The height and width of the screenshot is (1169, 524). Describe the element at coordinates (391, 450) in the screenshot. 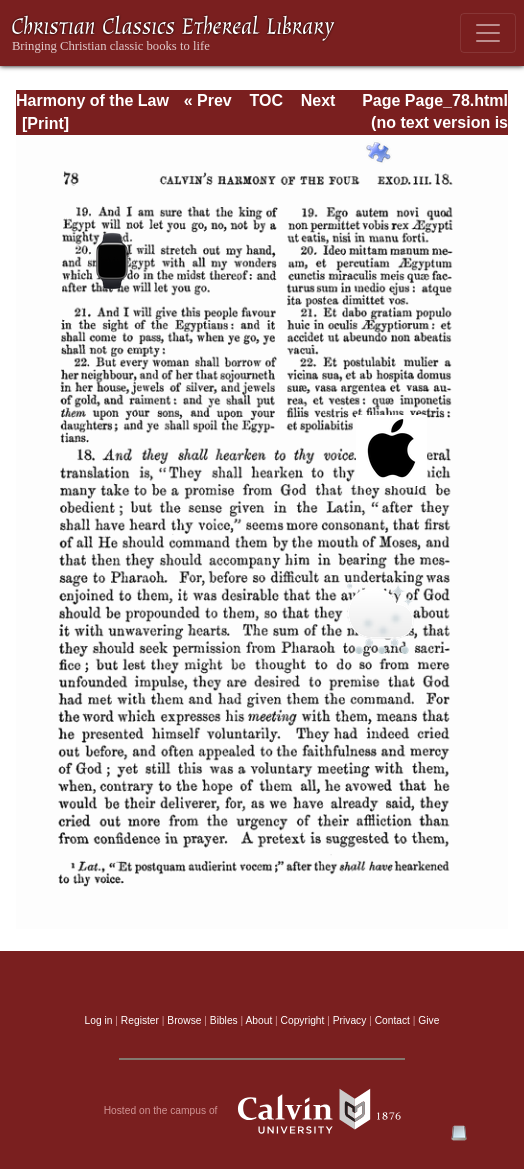

I see `apple system service or background process` at that location.